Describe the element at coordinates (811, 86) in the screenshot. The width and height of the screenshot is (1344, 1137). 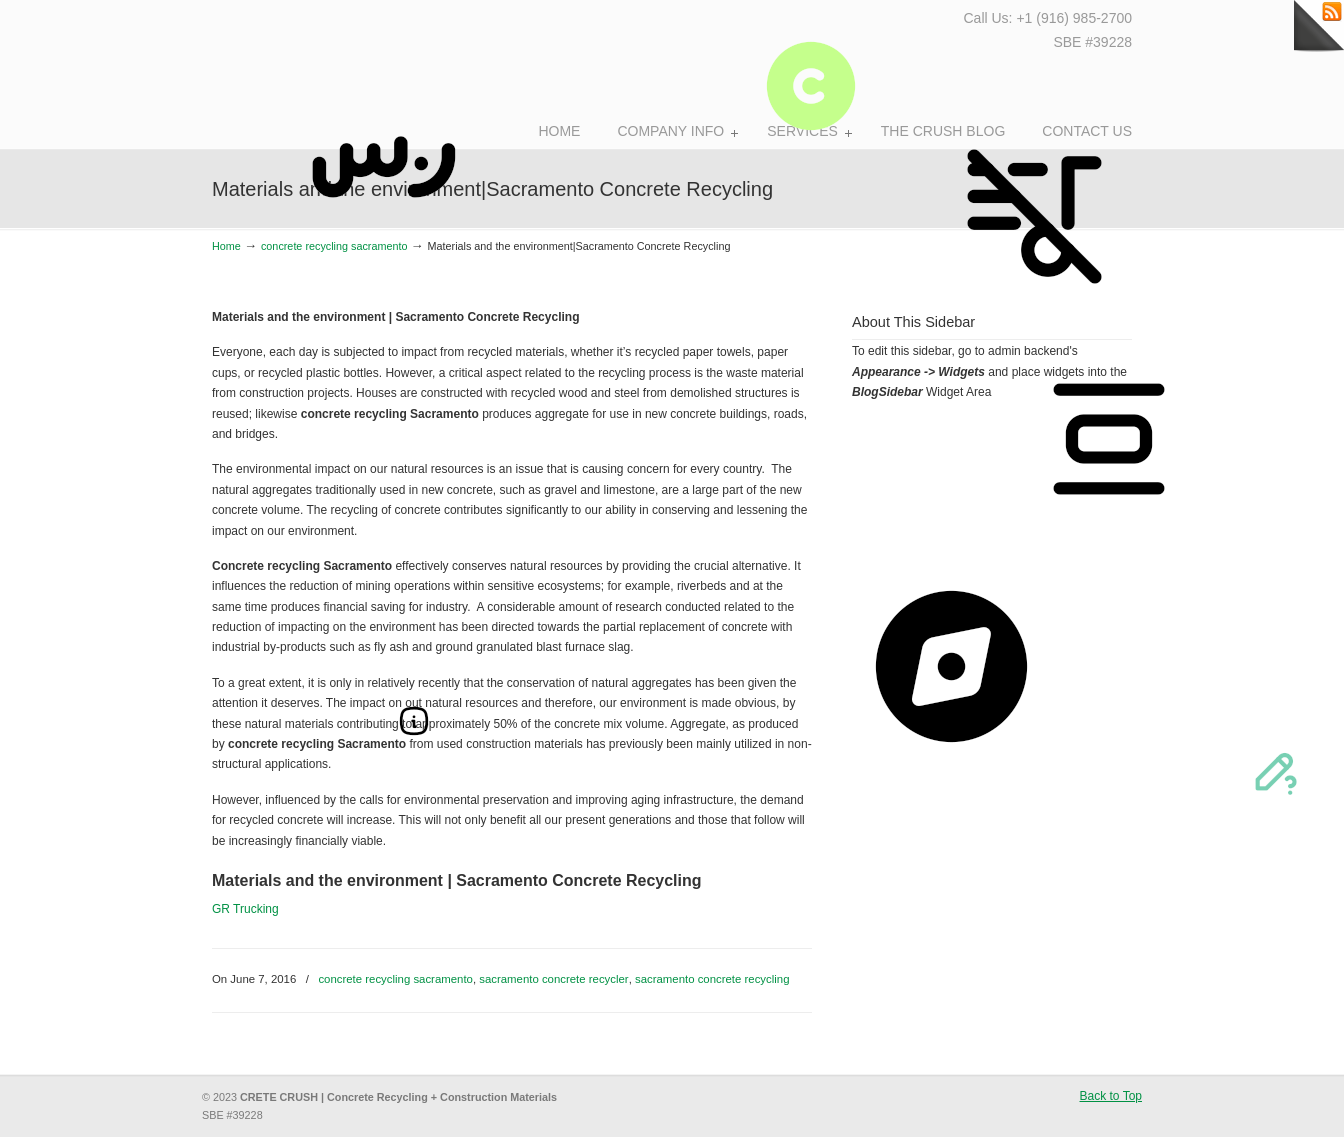
I see `indicates copyrighted content` at that location.